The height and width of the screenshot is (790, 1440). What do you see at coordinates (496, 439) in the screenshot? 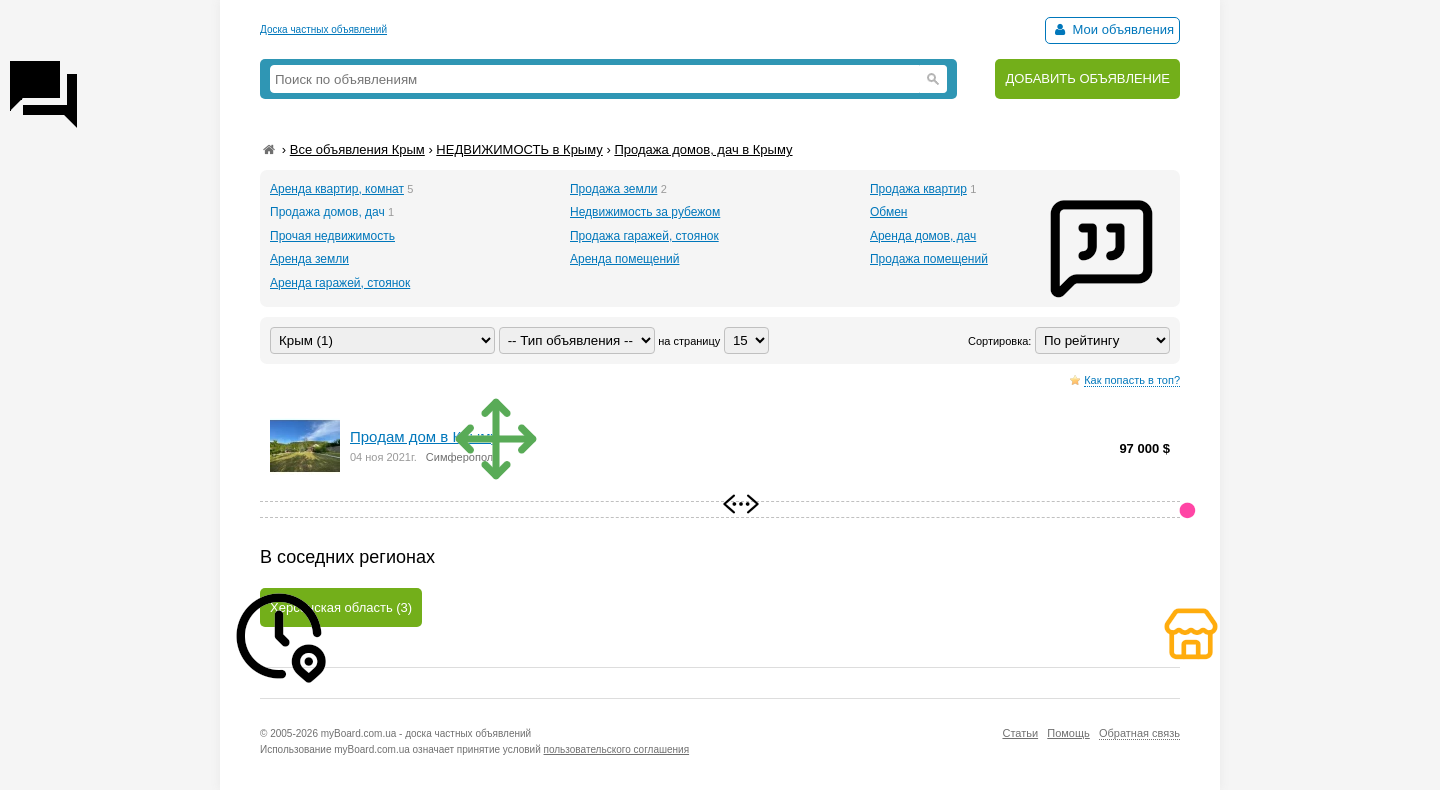
I see `move or reposition an element` at bounding box center [496, 439].